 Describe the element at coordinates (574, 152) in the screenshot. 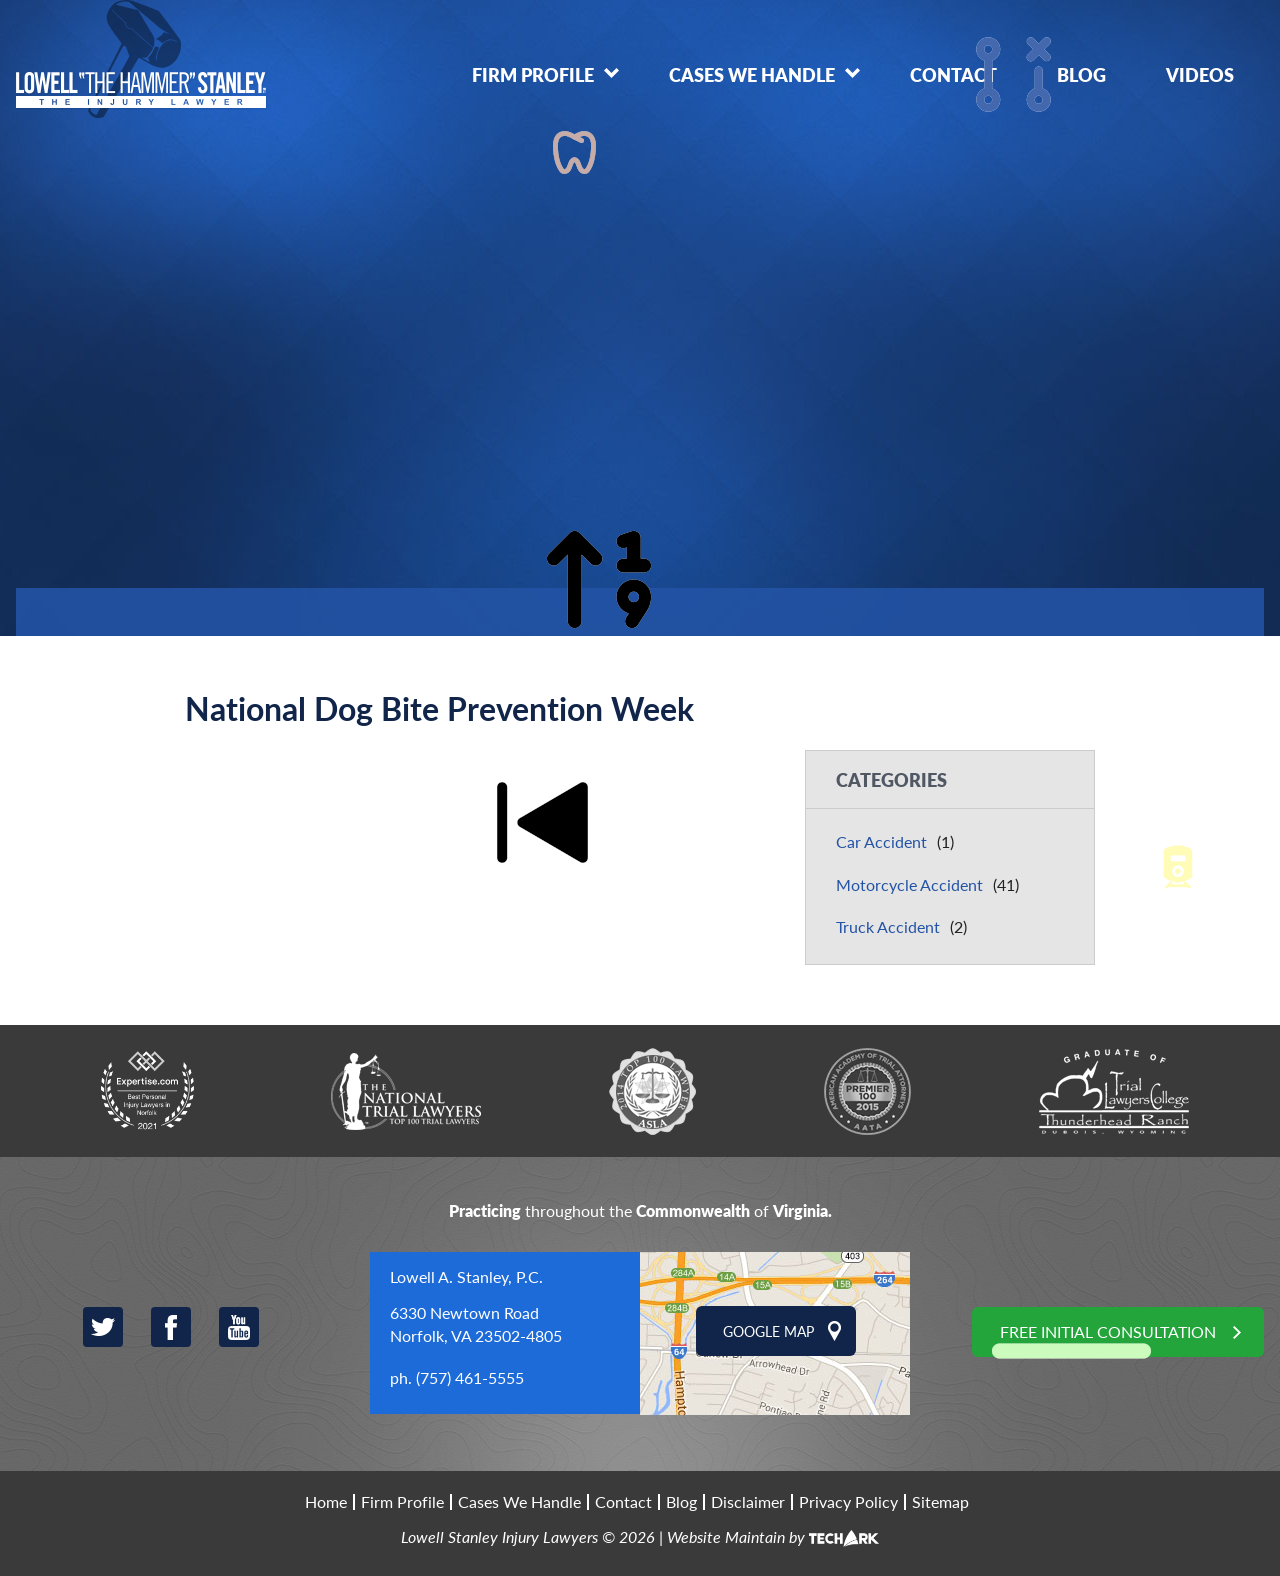

I see `access dental health information` at that location.